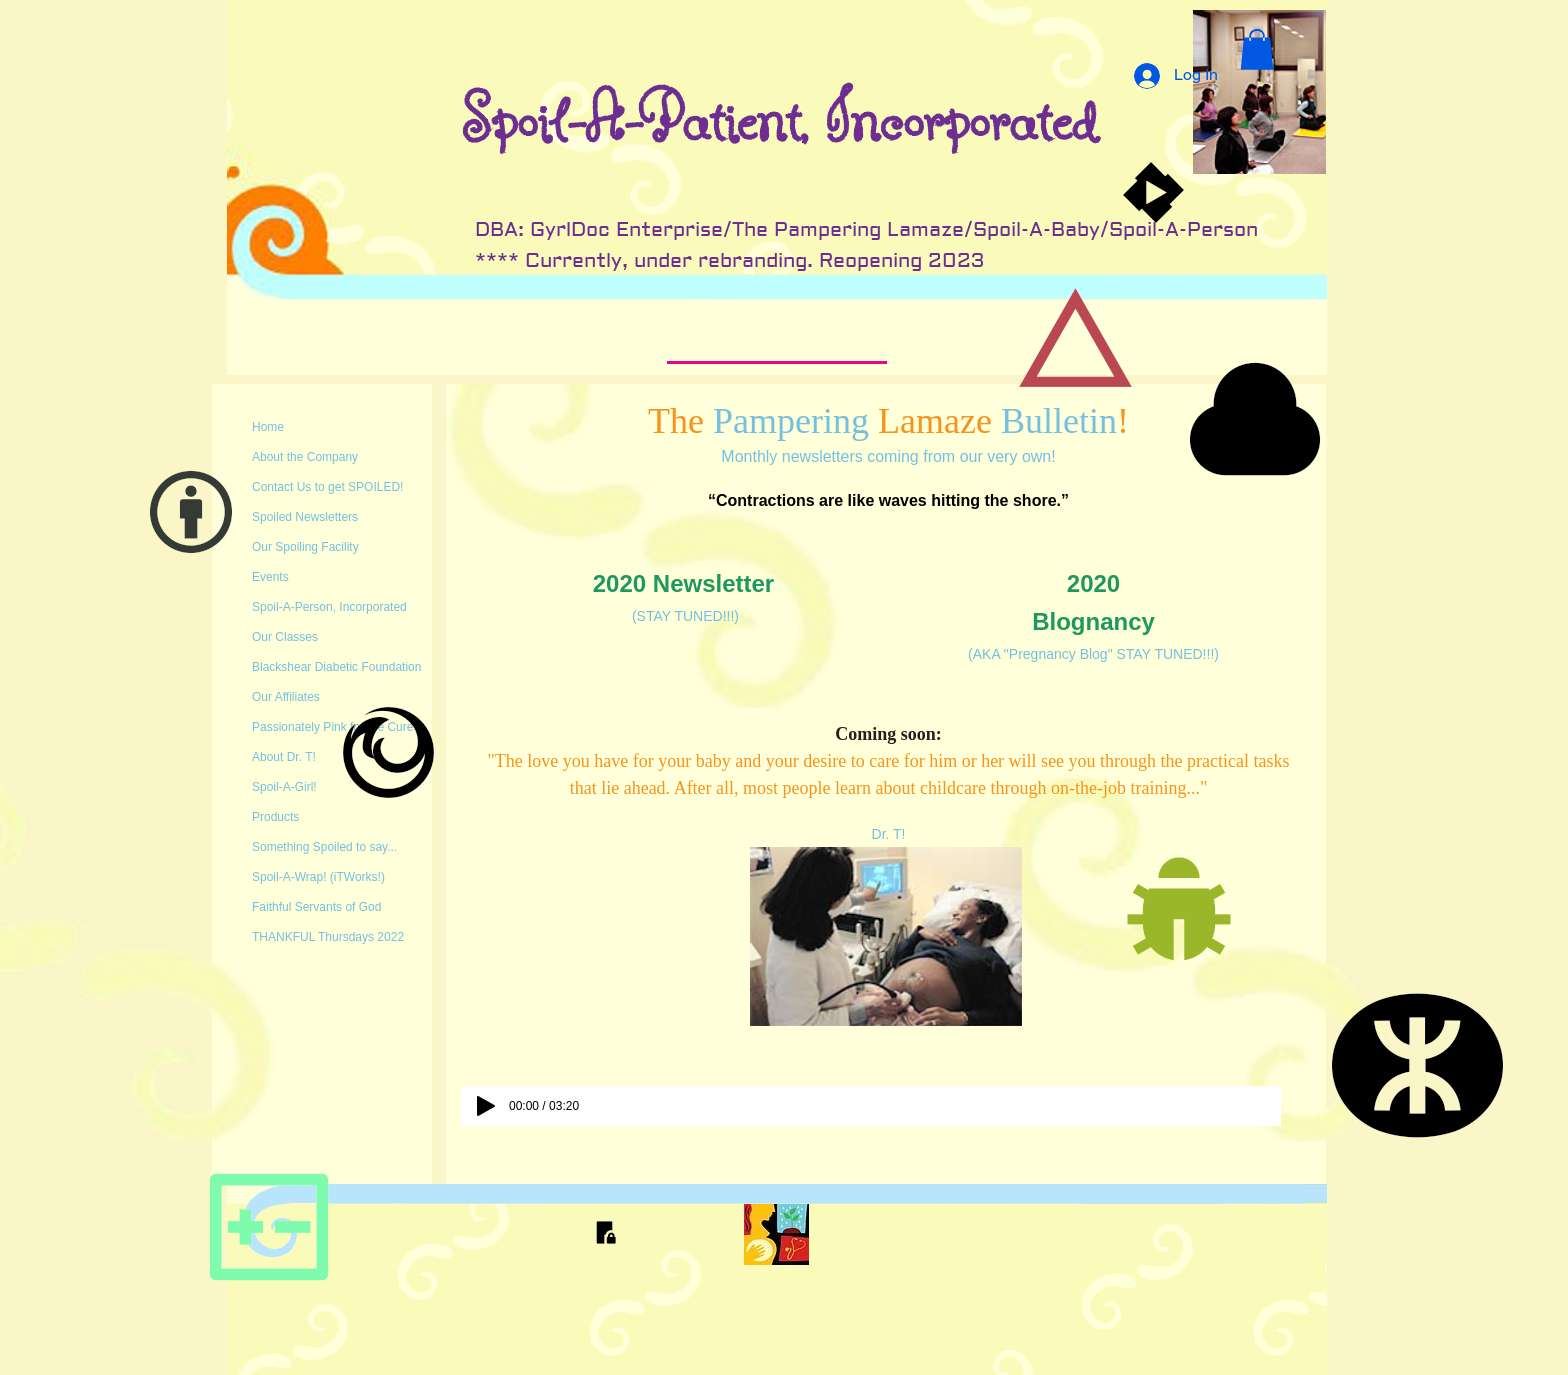 The height and width of the screenshot is (1375, 1568). I want to click on creative commons attribution license indicator, so click(191, 512).